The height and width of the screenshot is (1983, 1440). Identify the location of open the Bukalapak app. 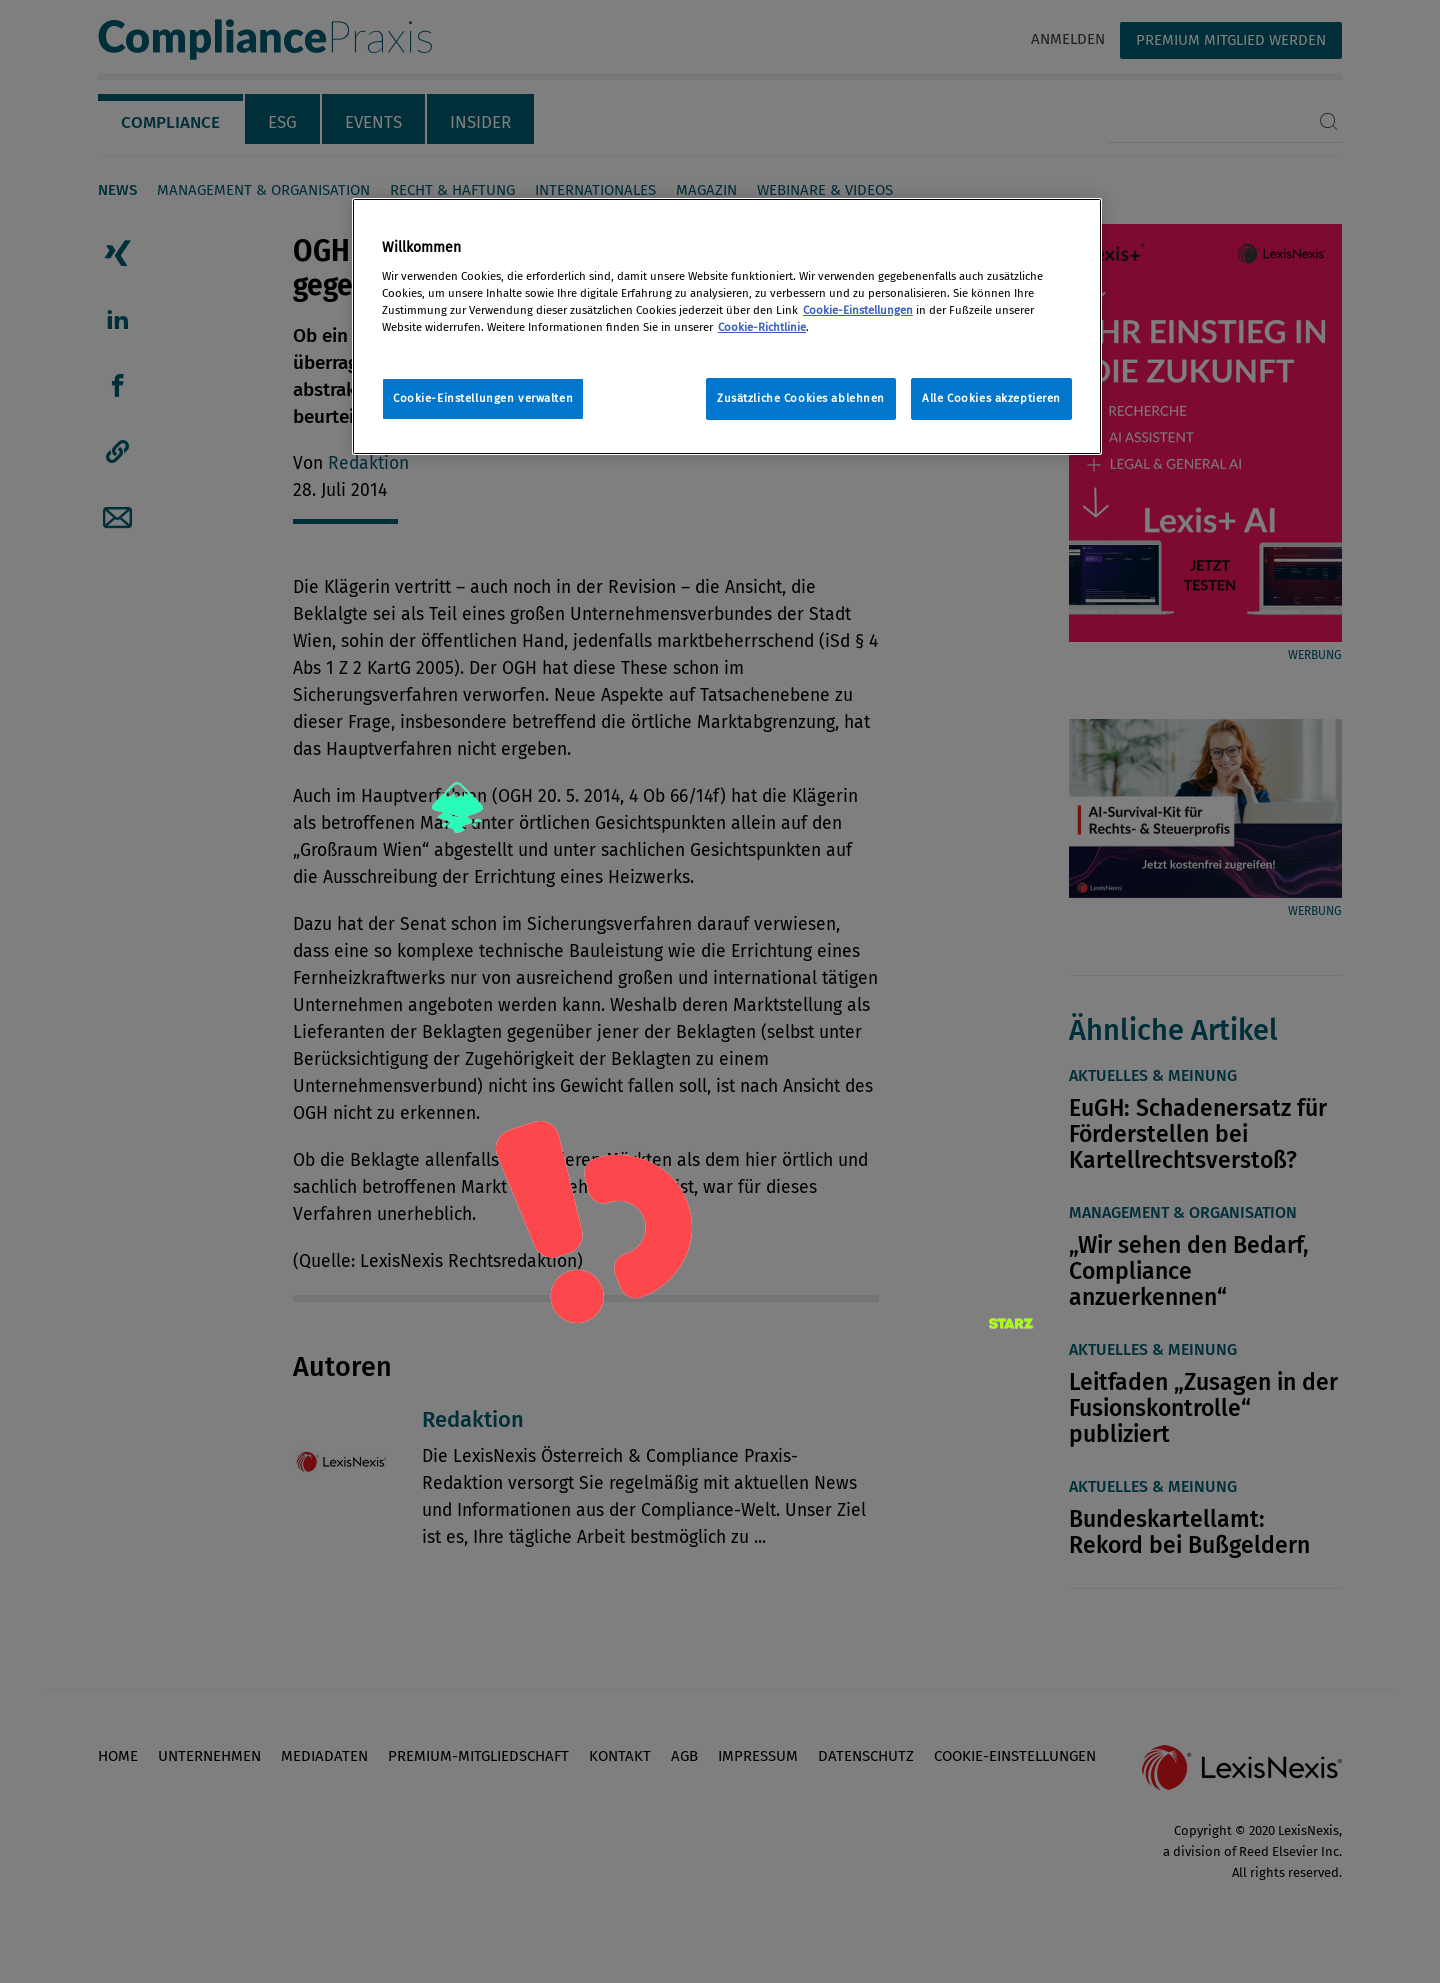
(594, 1222).